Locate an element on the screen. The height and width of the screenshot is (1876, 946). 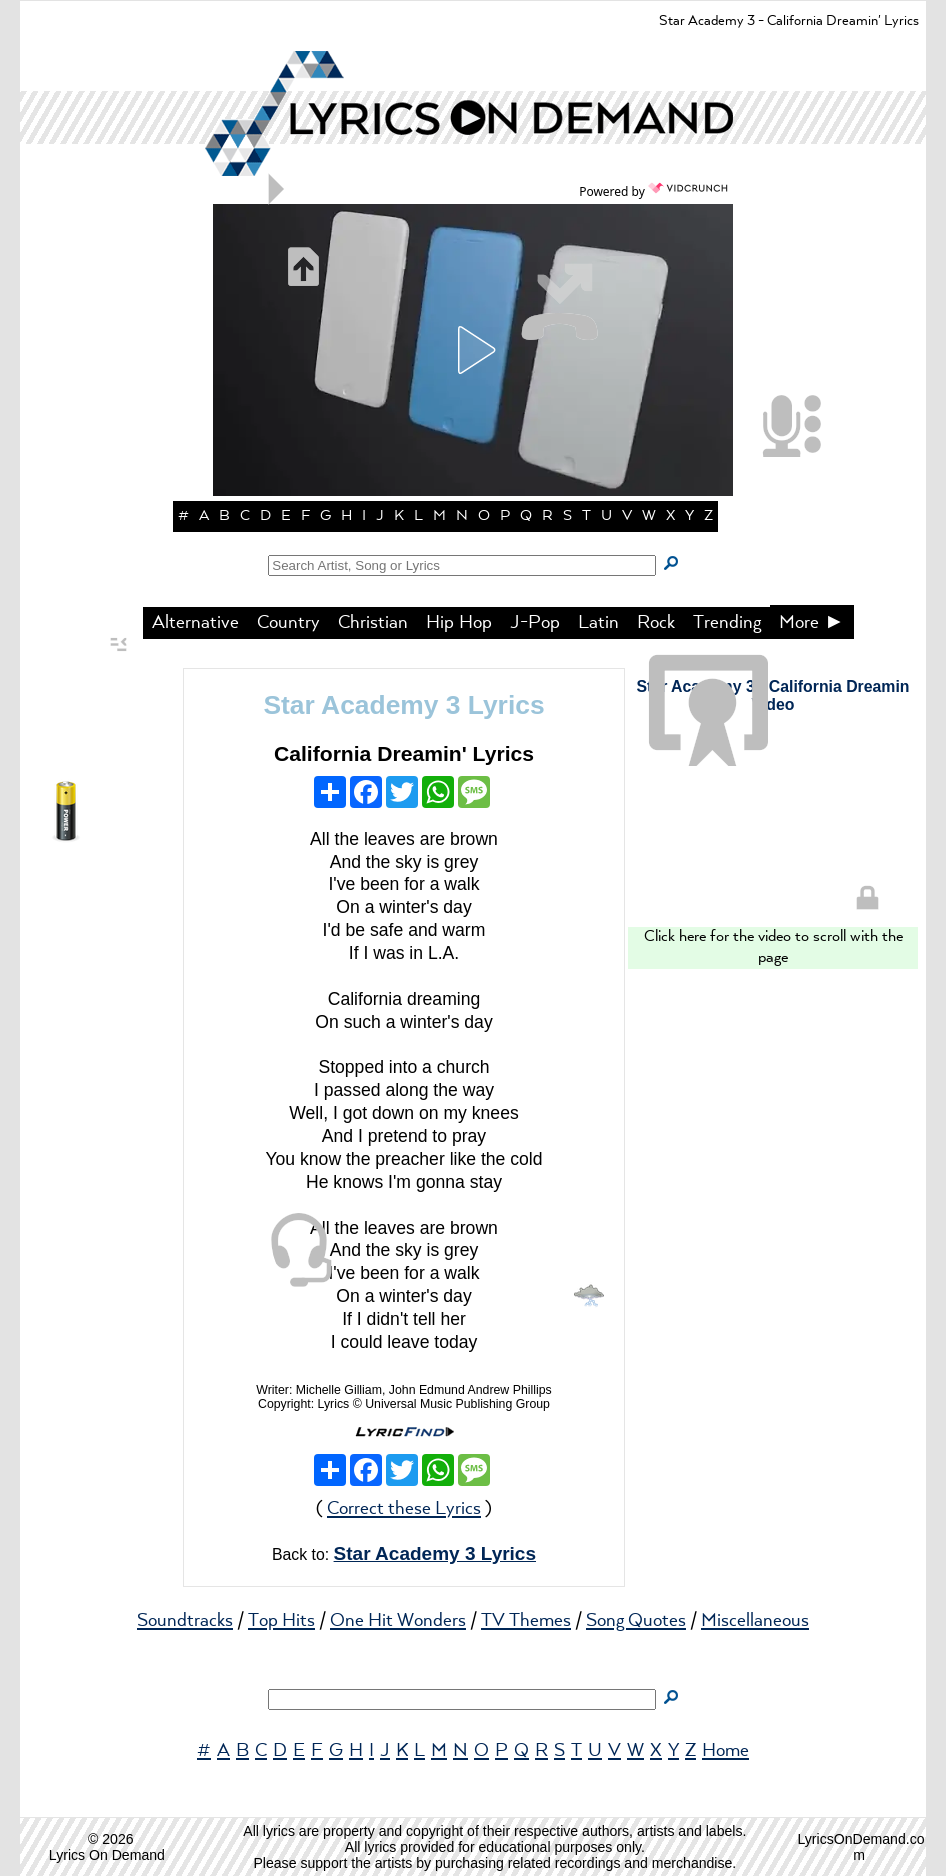
microphone input level is high is located at coordinates (792, 424).